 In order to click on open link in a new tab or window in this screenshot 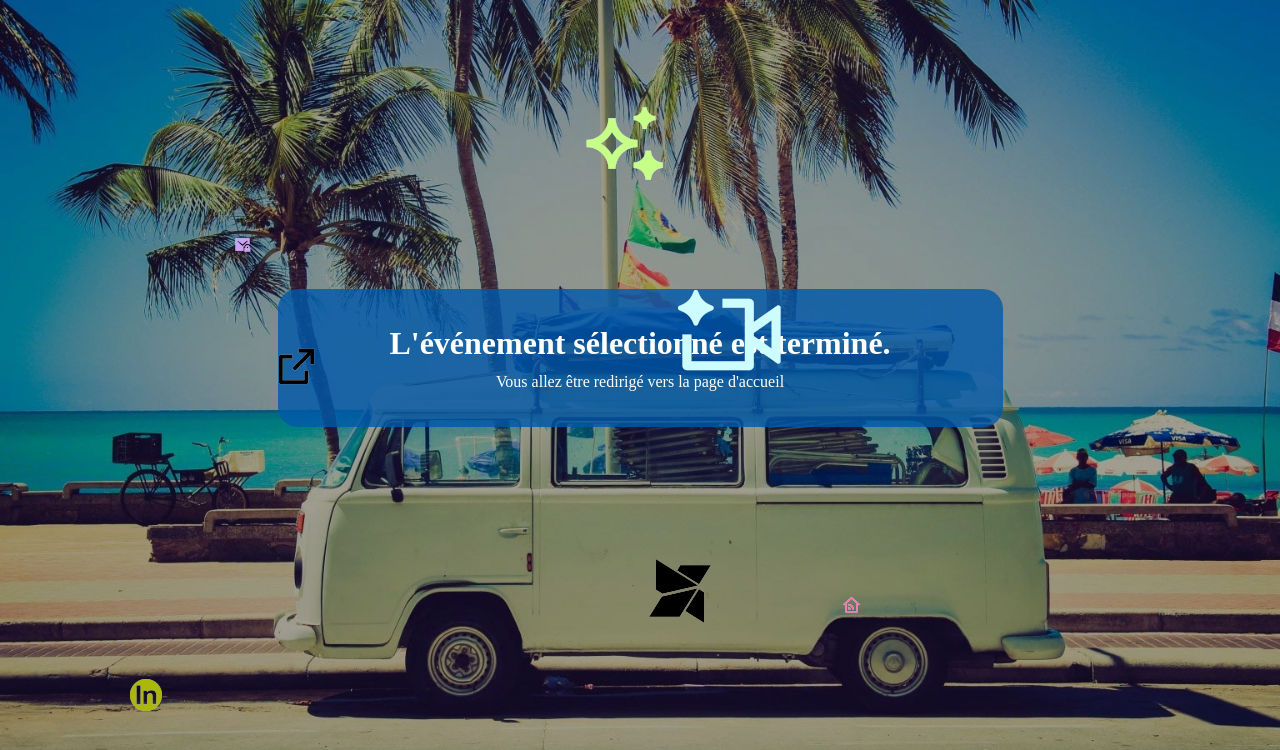, I will do `click(296, 366)`.